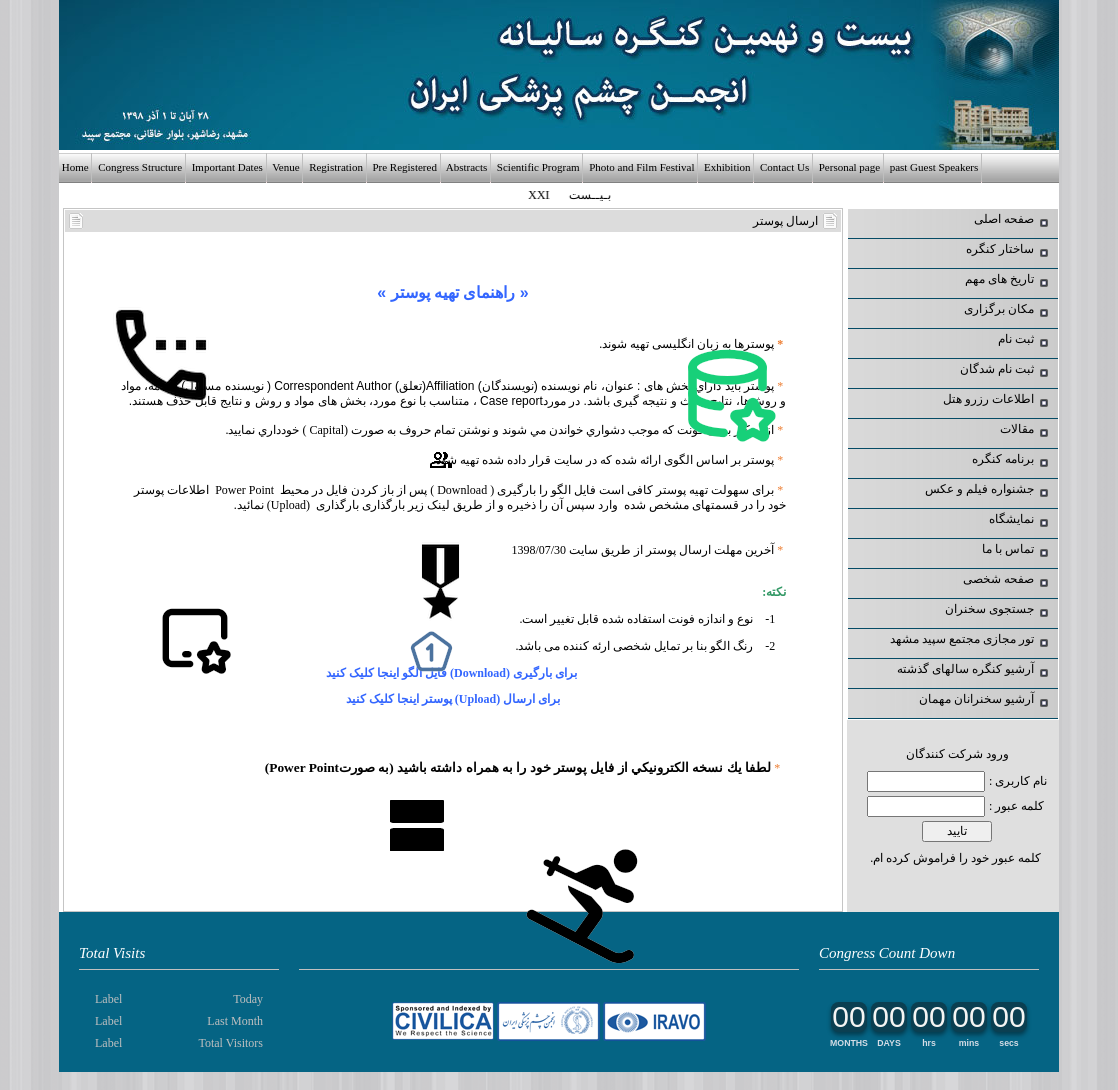  Describe the element at coordinates (161, 355) in the screenshot. I see `access phone or call settings` at that location.